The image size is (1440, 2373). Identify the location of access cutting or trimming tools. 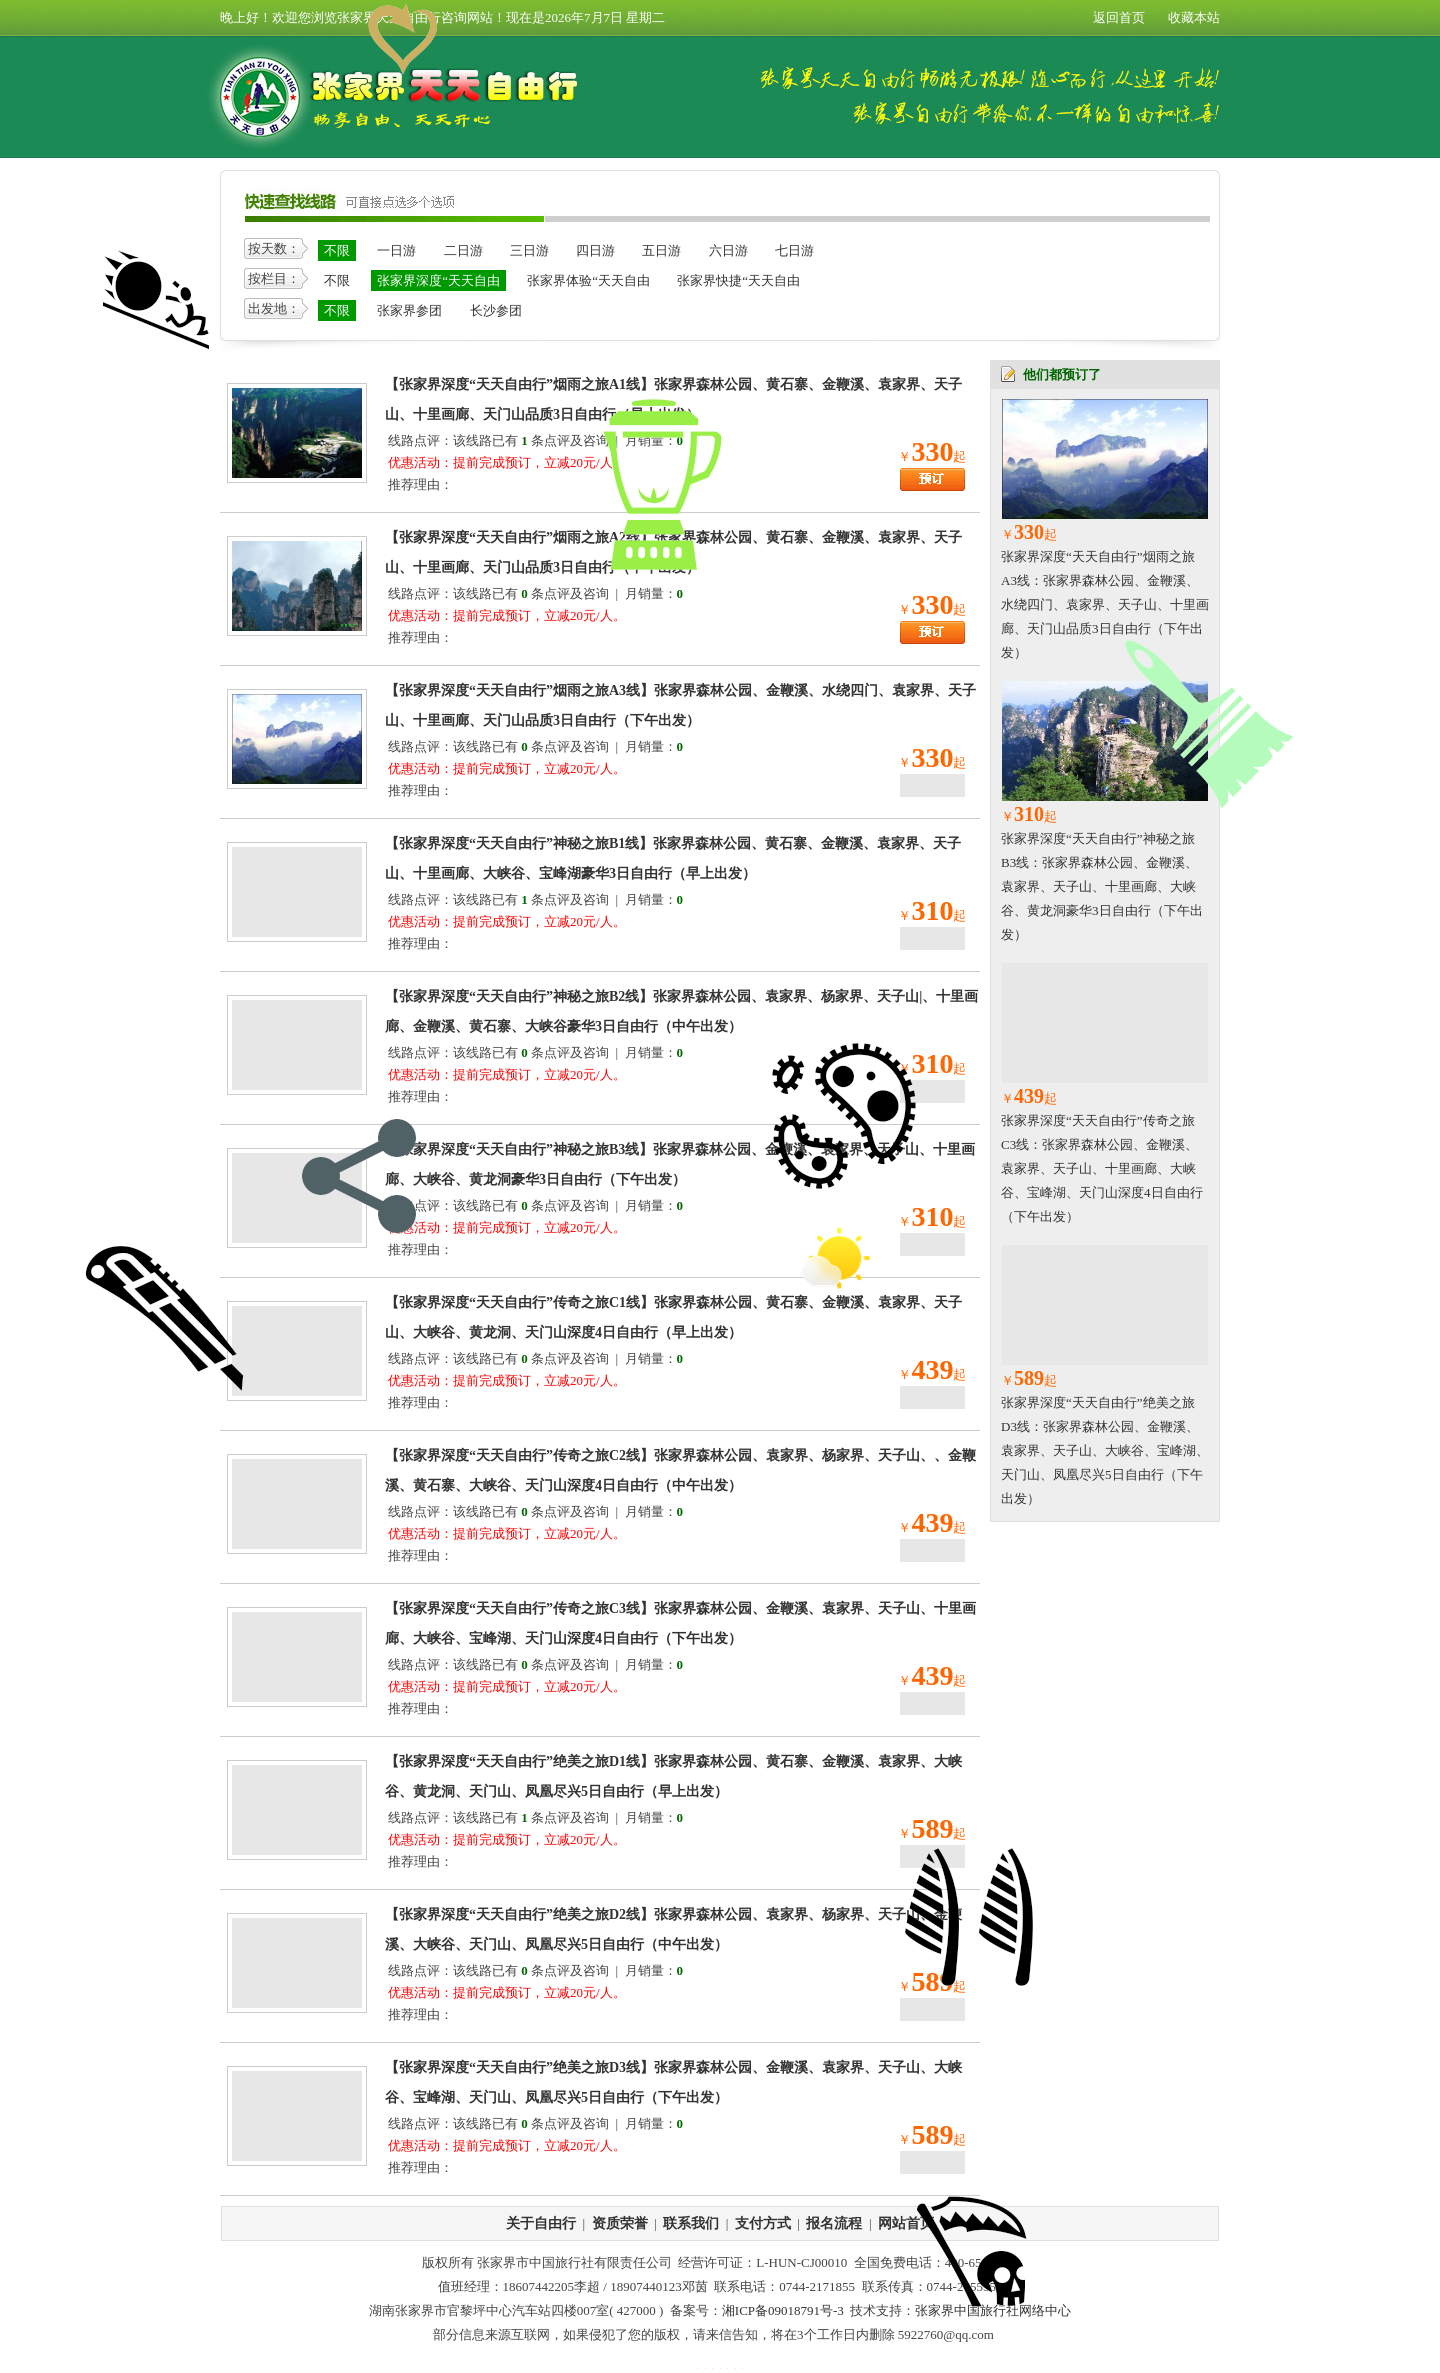
(164, 1318).